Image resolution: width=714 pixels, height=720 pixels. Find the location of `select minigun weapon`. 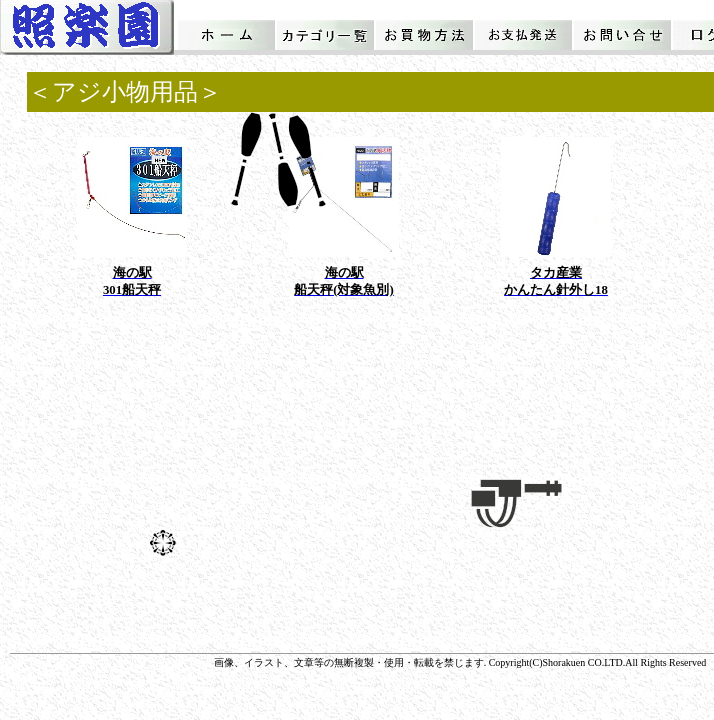

select minigun weapon is located at coordinates (516, 491).